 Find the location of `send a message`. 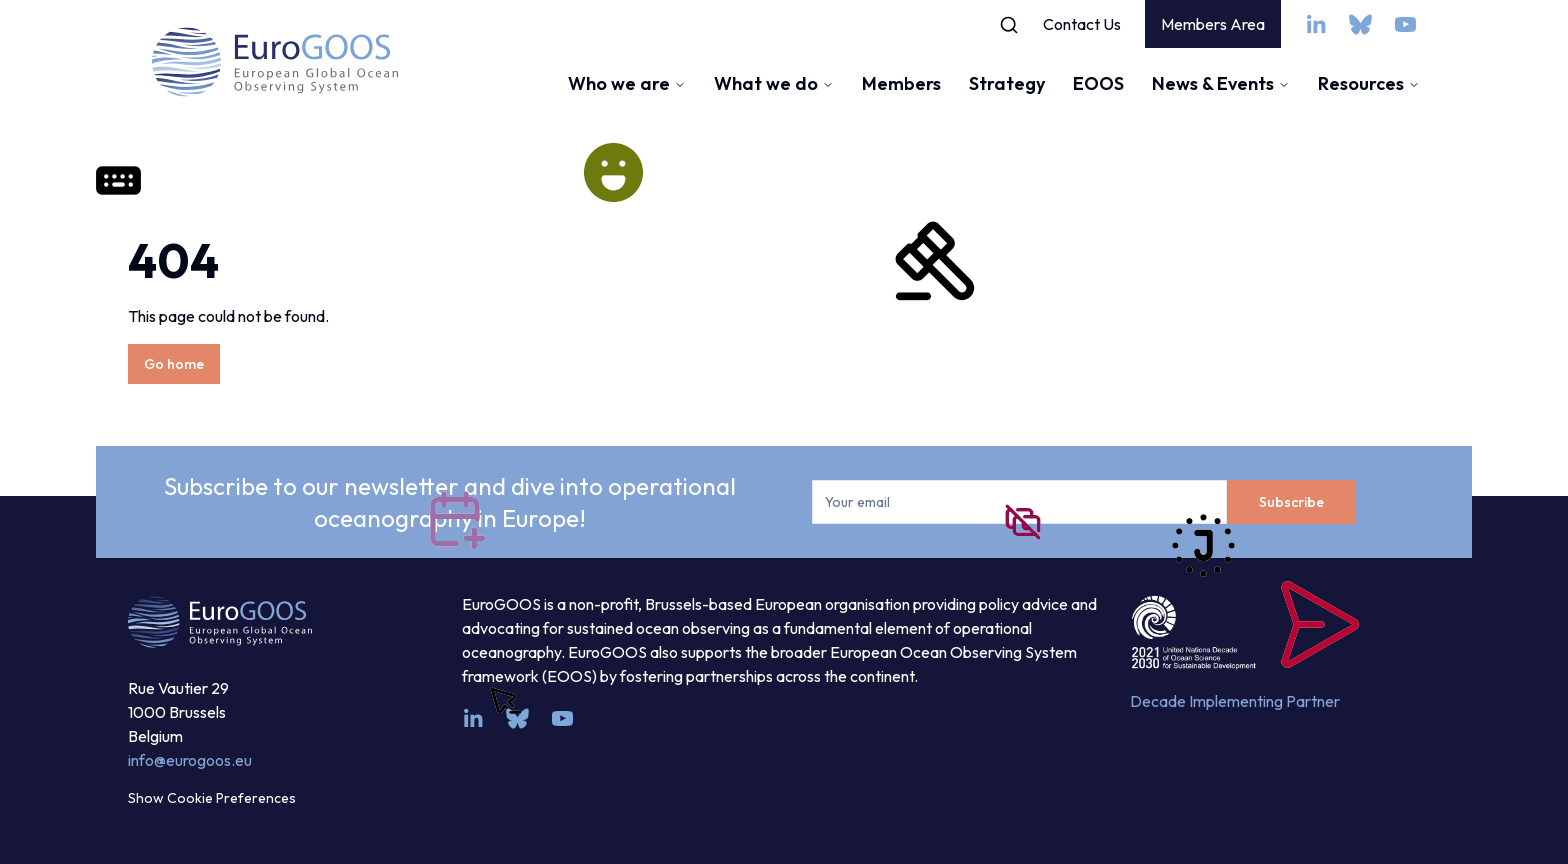

send a message is located at coordinates (1315, 624).